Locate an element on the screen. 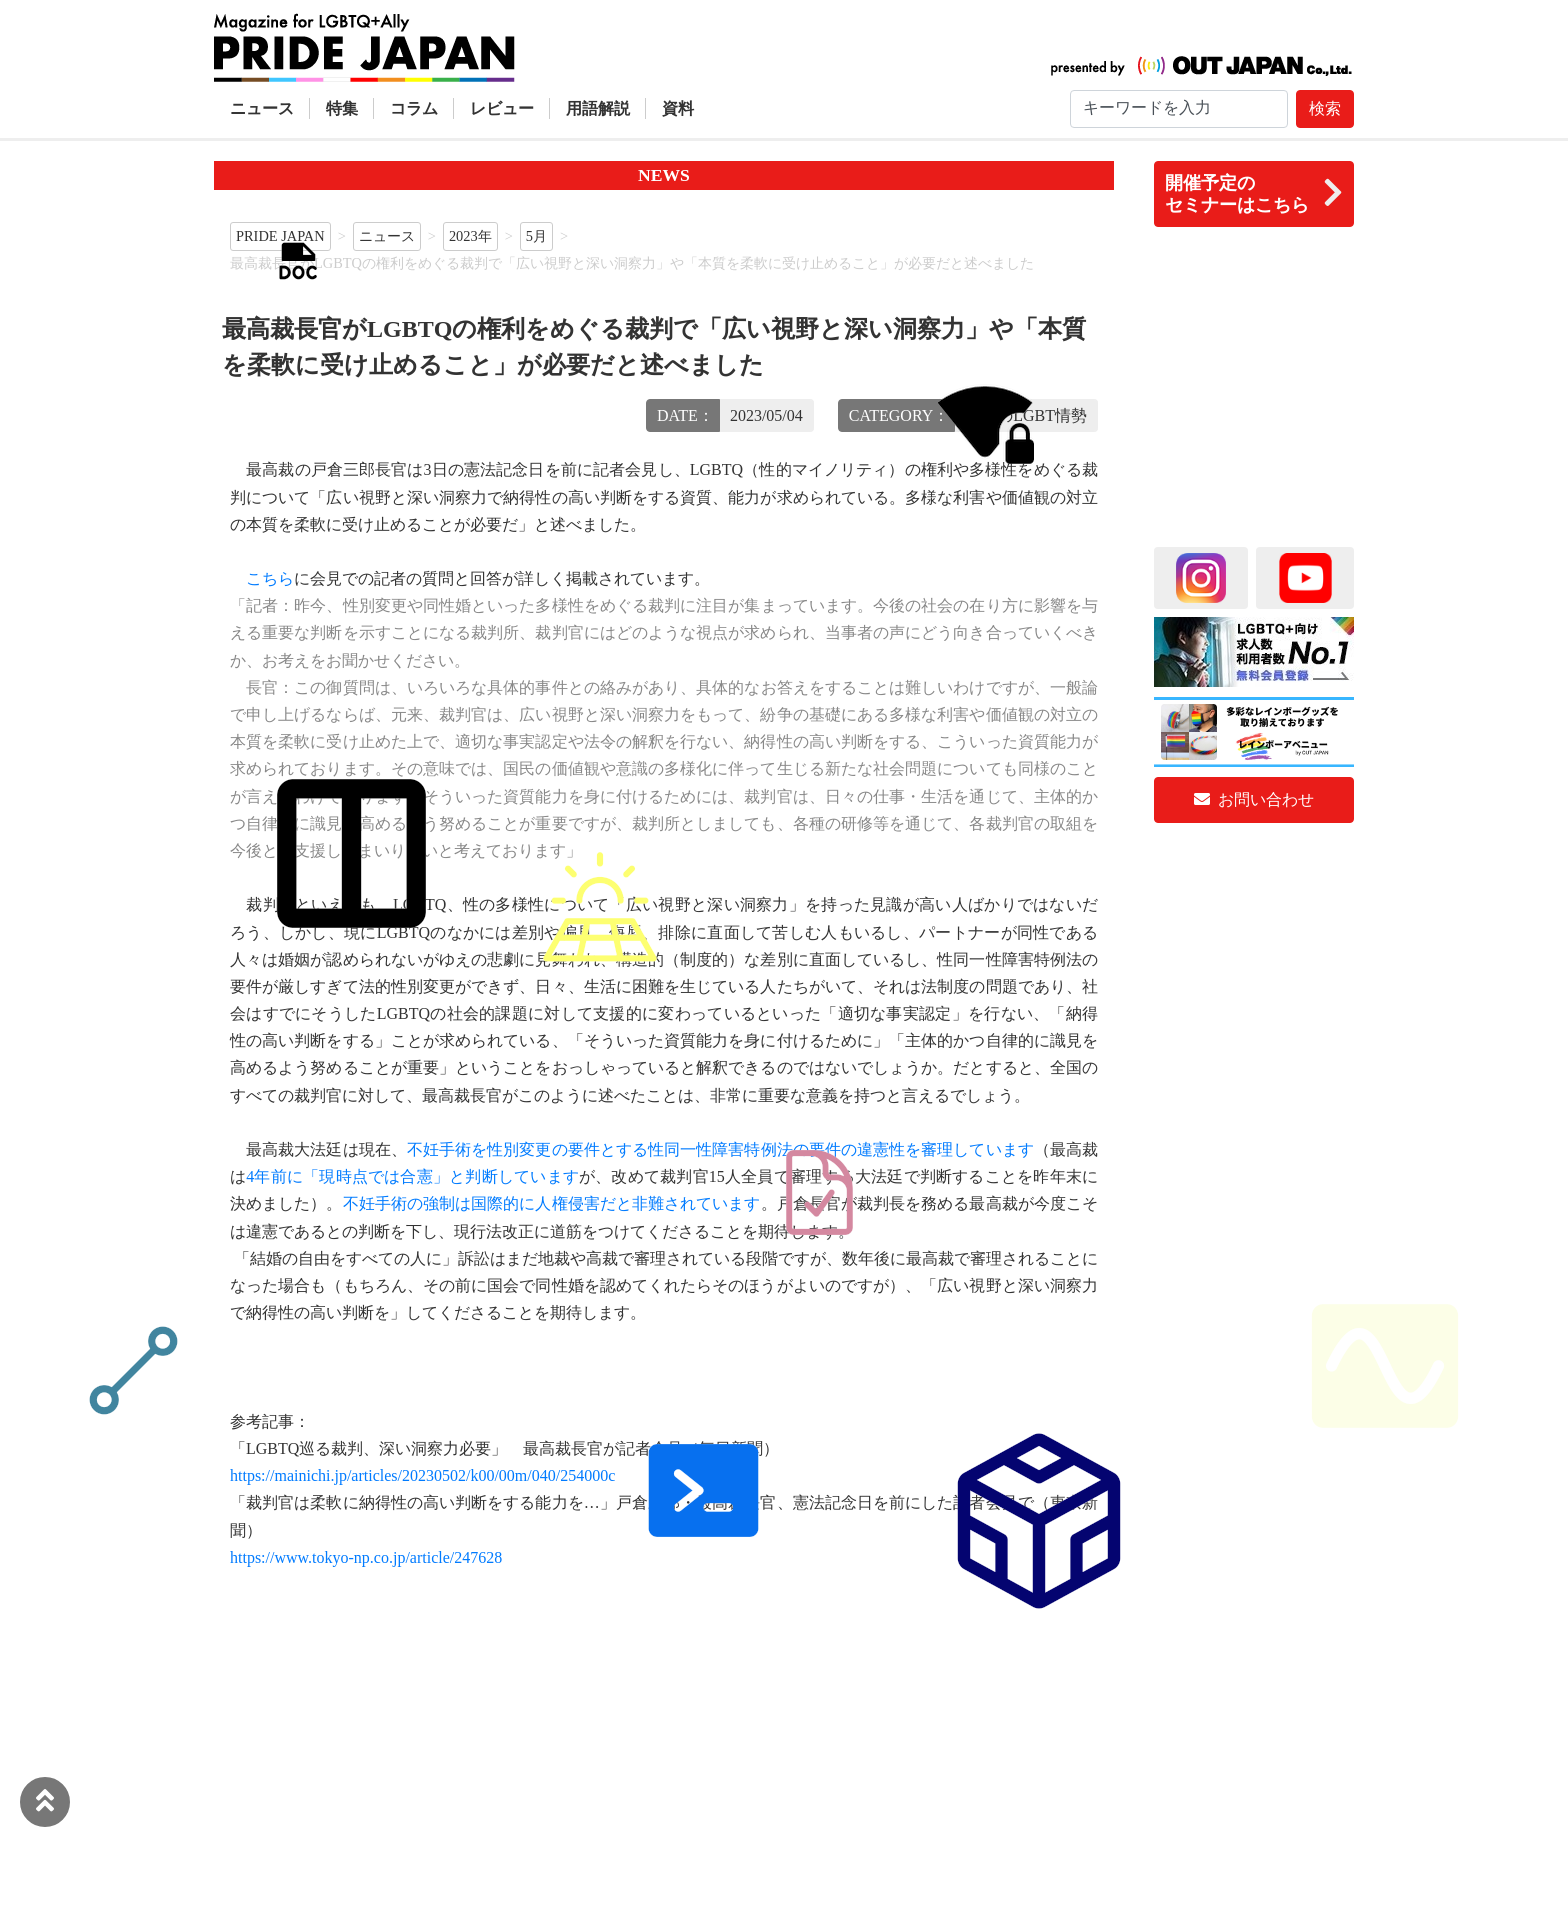 The image size is (1568, 1917). draw a line between two points is located at coordinates (133, 1370).